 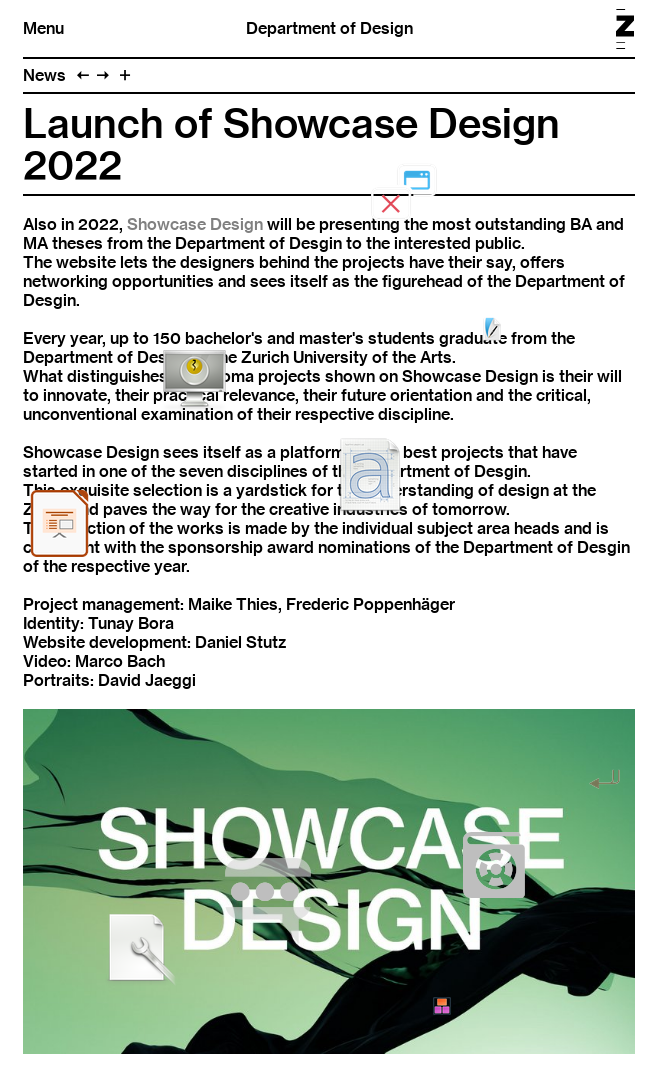 What do you see at coordinates (496, 865) in the screenshot?
I see `access help and support documentation` at bounding box center [496, 865].